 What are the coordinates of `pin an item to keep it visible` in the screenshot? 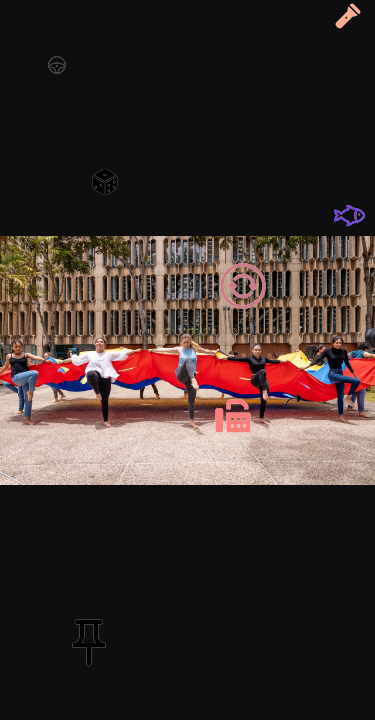 It's located at (89, 643).